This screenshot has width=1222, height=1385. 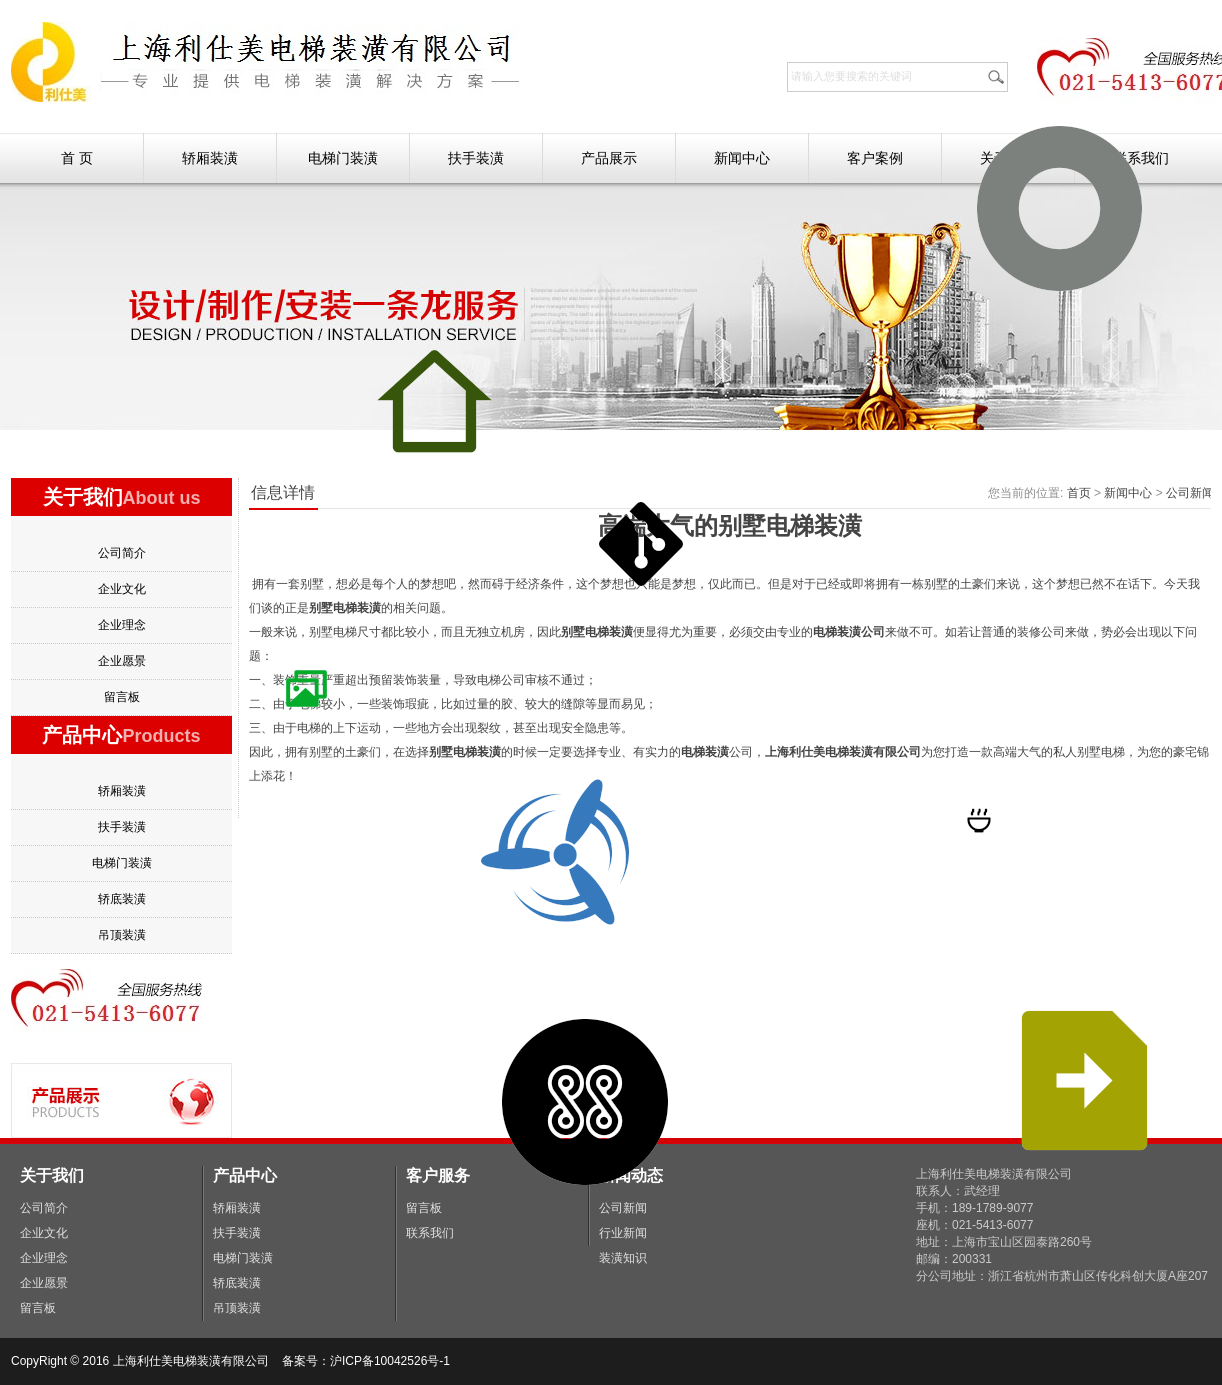 What do you see at coordinates (555, 852) in the screenshot?
I see `concourse CI/CD platform logo` at bounding box center [555, 852].